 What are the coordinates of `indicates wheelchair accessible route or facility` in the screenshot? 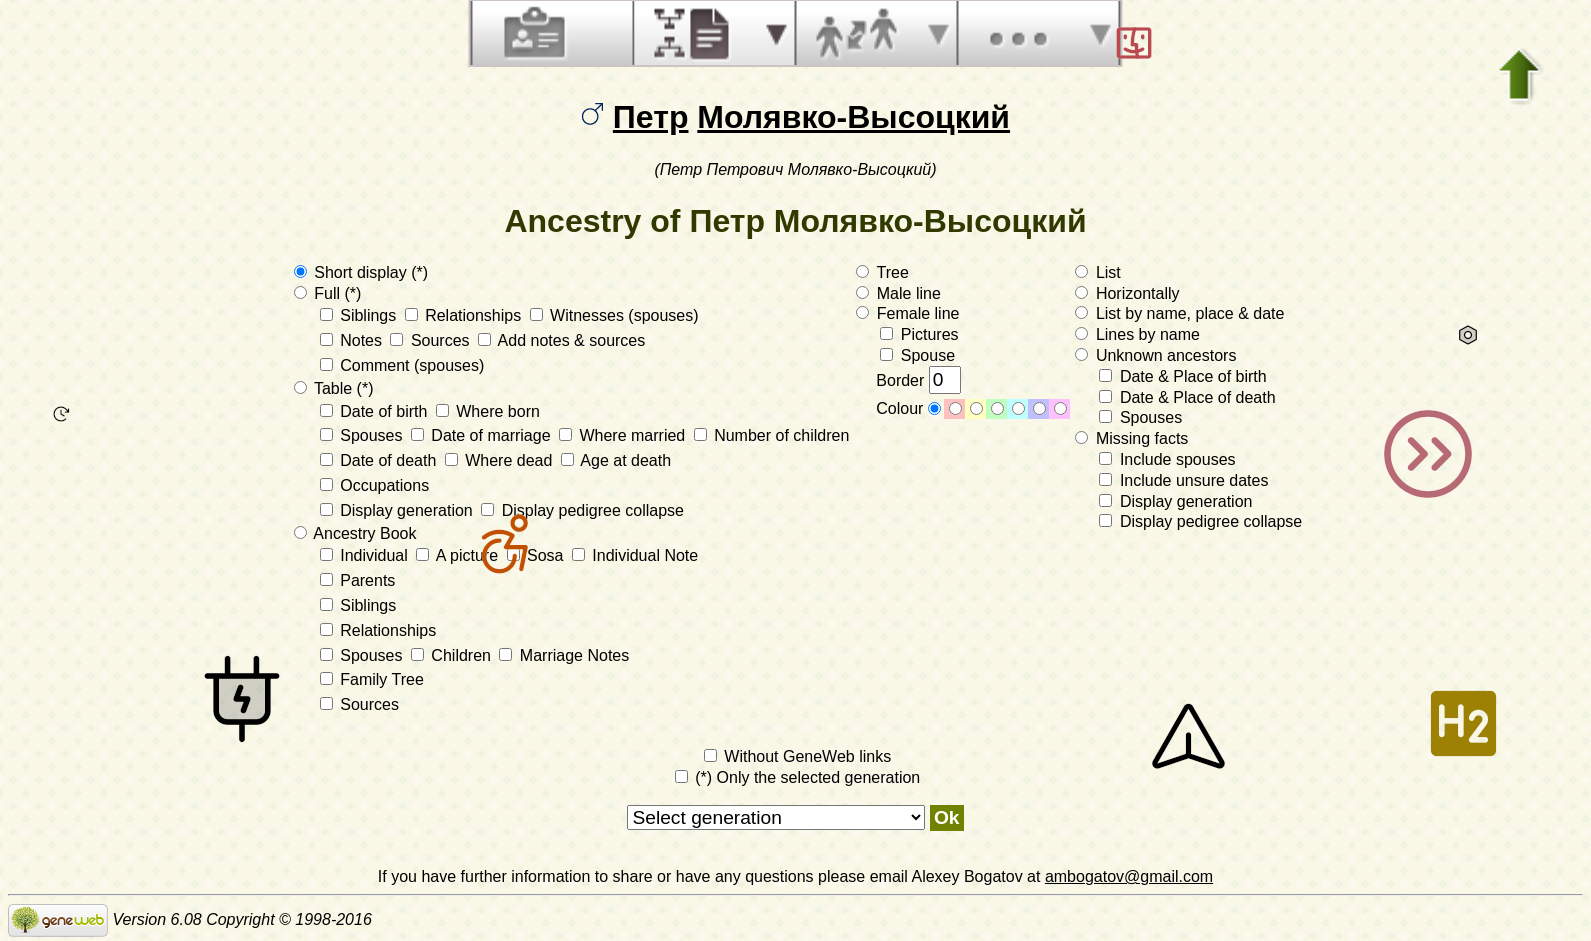 It's located at (506, 545).